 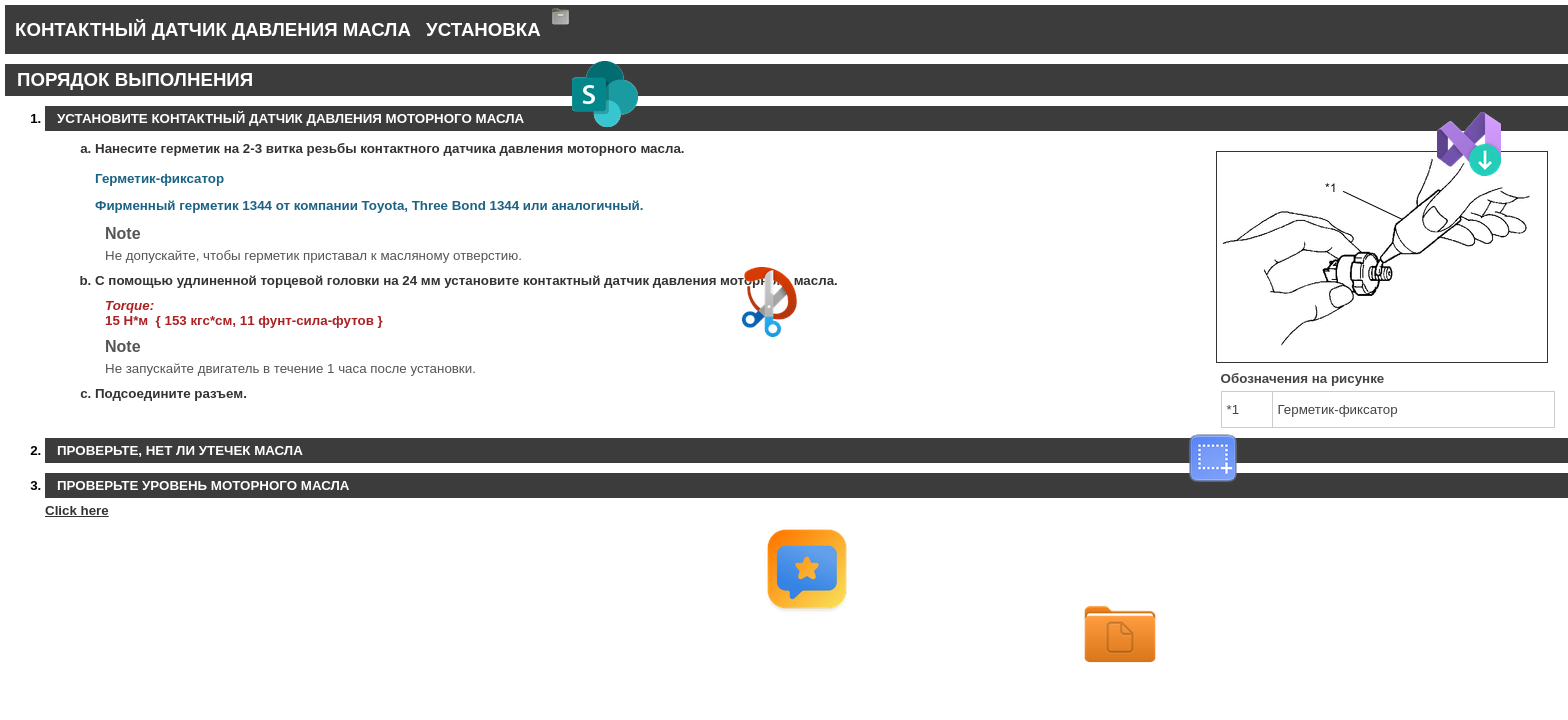 I want to click on open Microsoft SharePoint app, so click(x=605, y=94).